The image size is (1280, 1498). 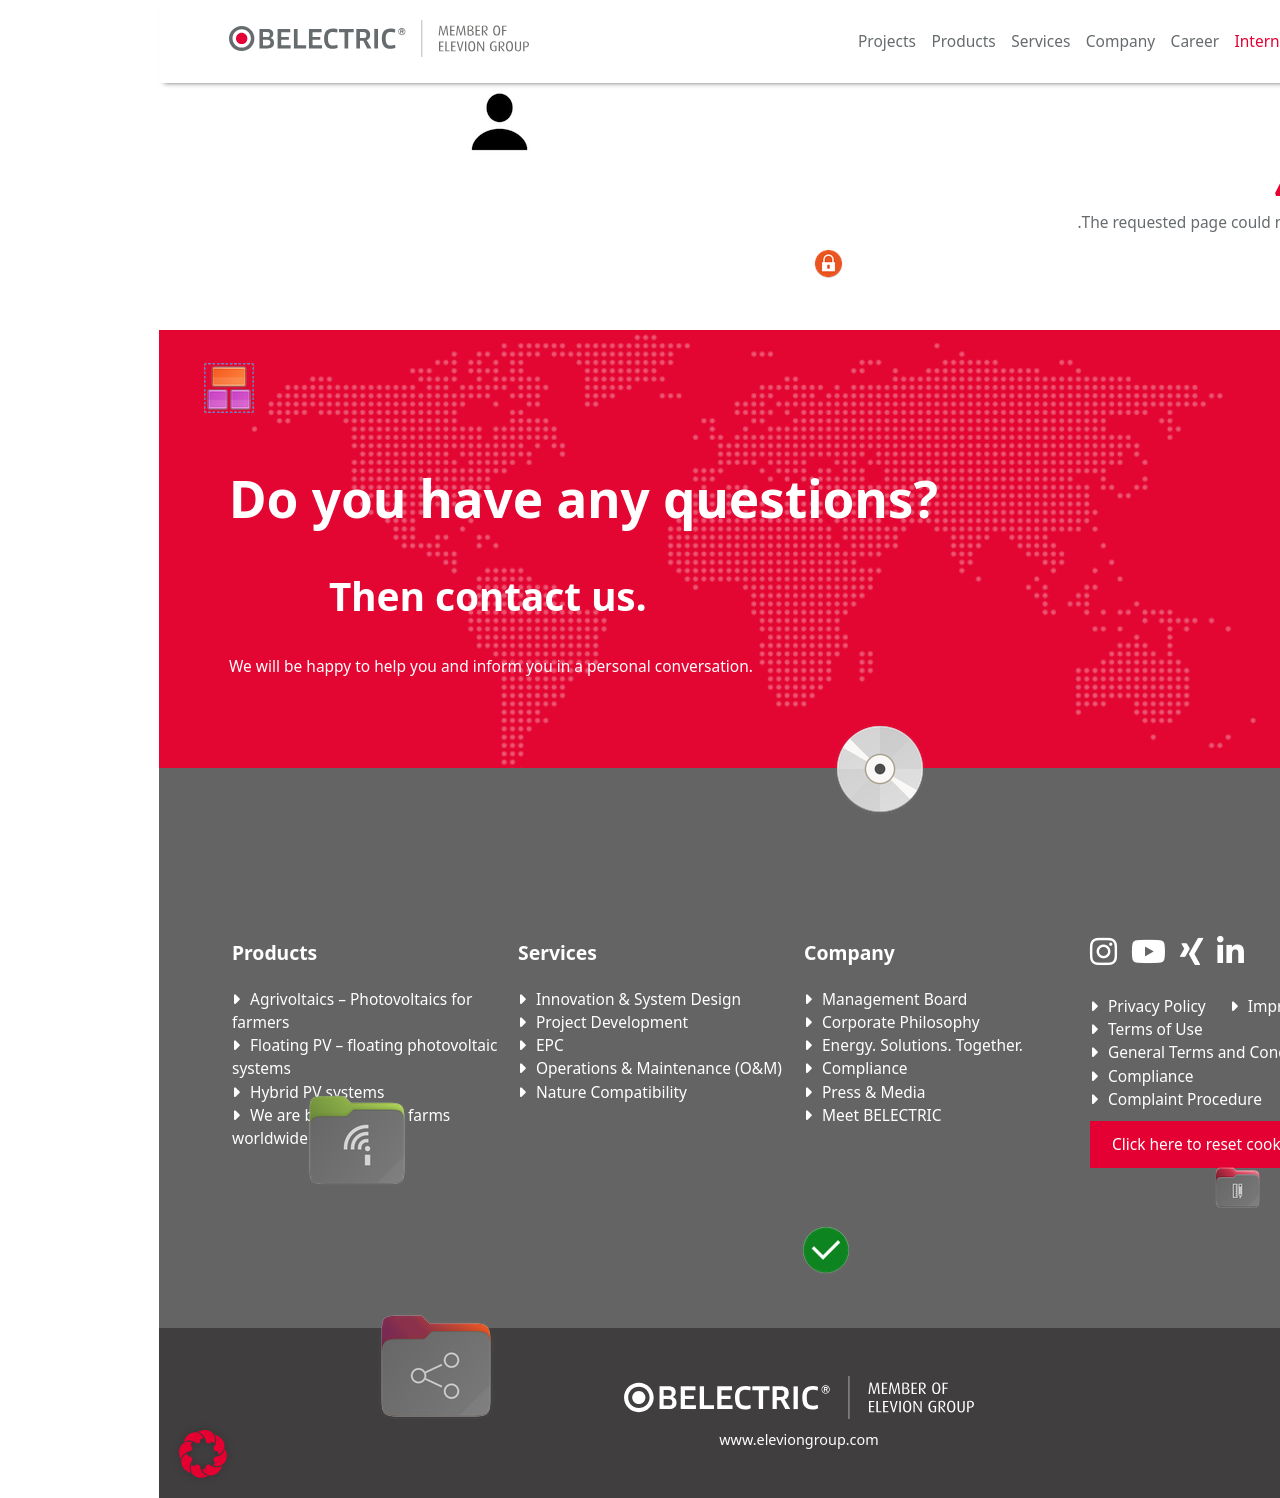 What do you see at coordinates (1237, 1187) in the screenshot?
I see `open templates folder` at bounding box center [1237, 1187].